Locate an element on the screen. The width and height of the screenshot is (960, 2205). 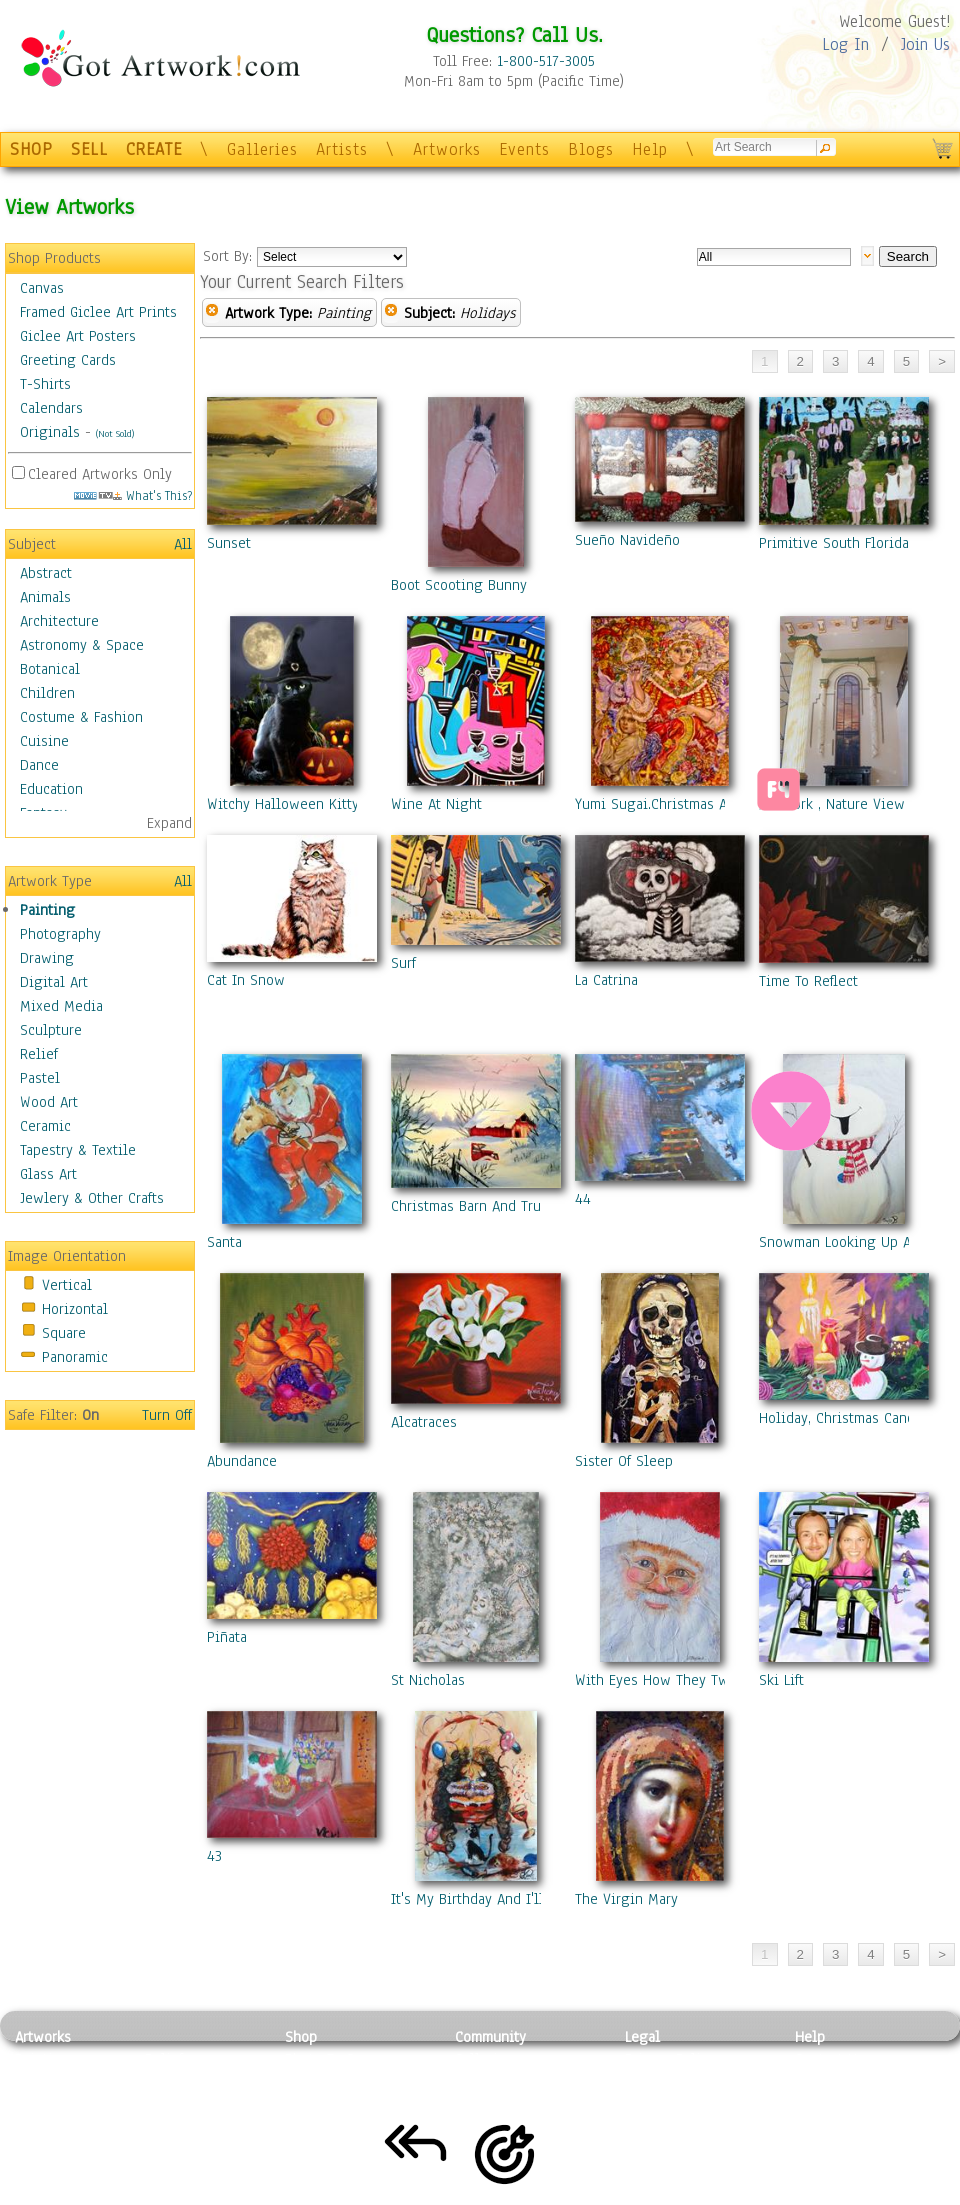
expand dropdown menu or content is located at coordinates (791, 1111).